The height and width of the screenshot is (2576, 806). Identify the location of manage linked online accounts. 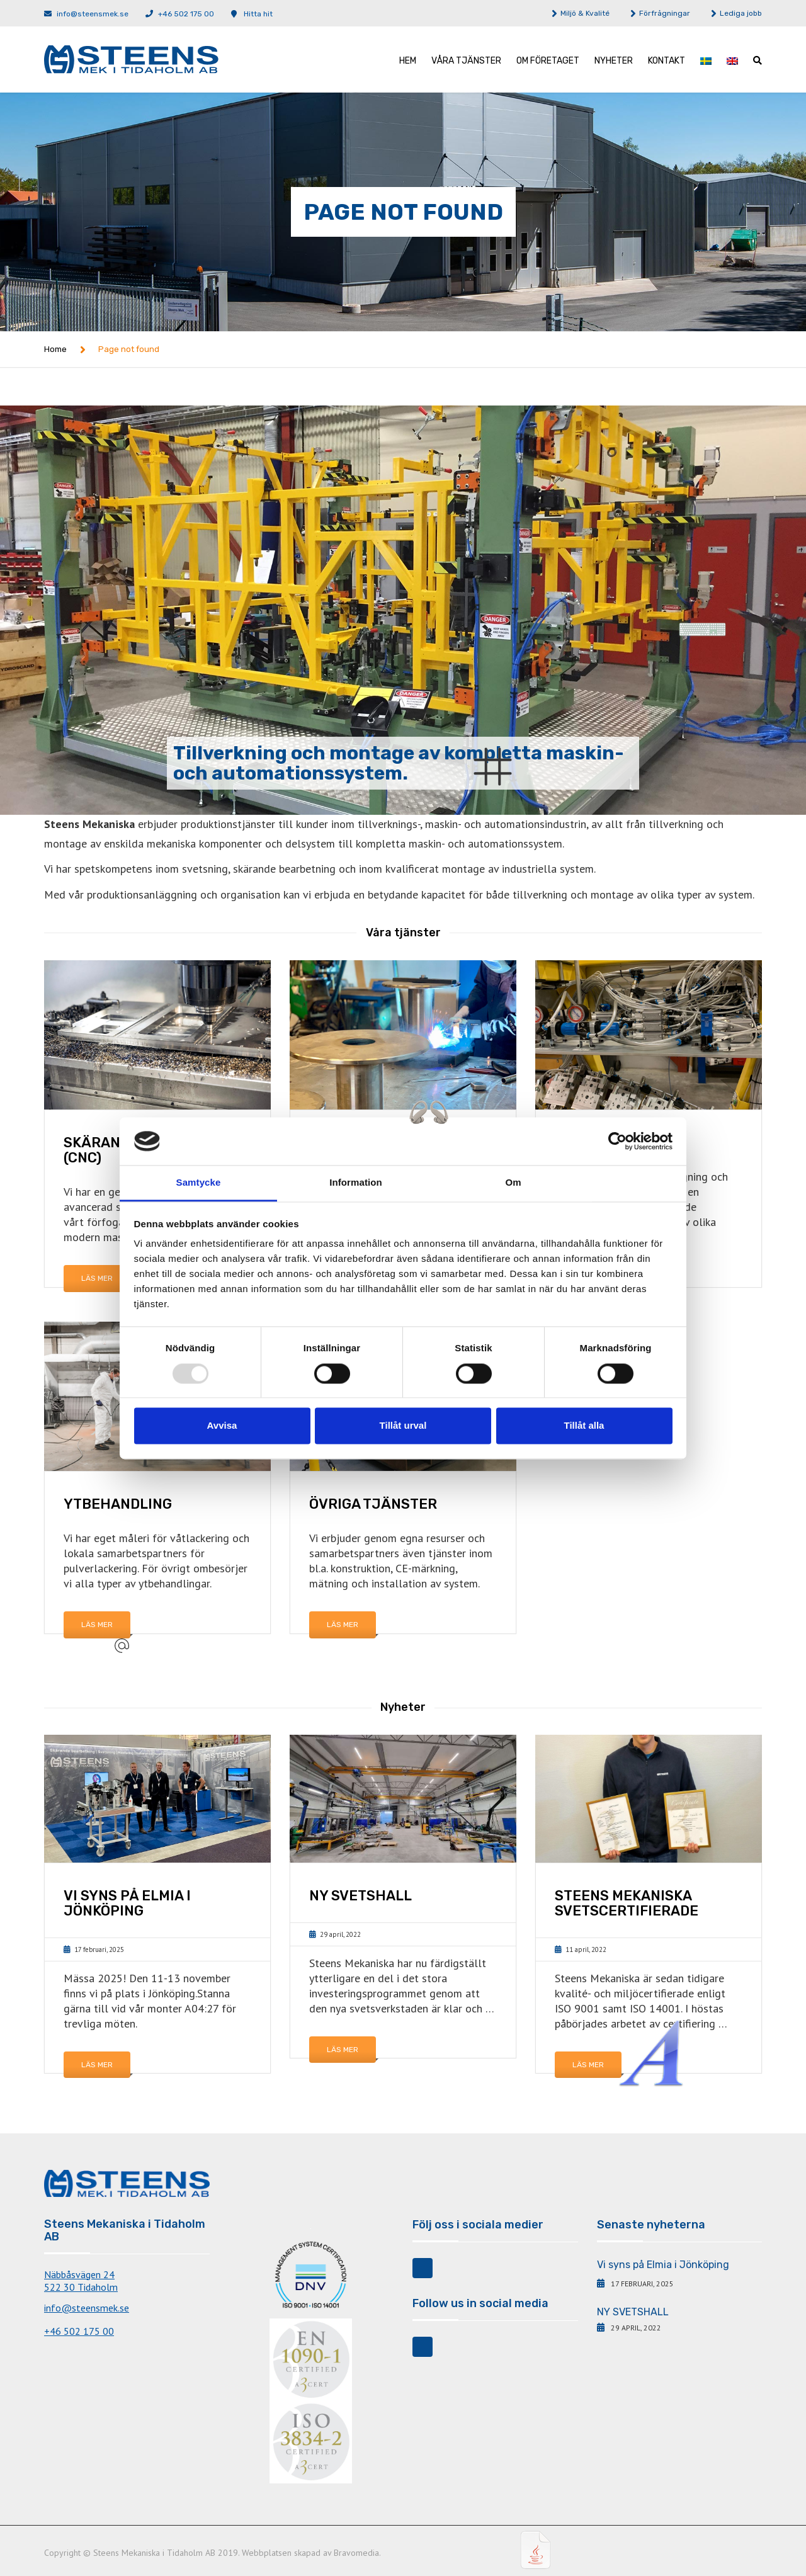
(122, 1645).